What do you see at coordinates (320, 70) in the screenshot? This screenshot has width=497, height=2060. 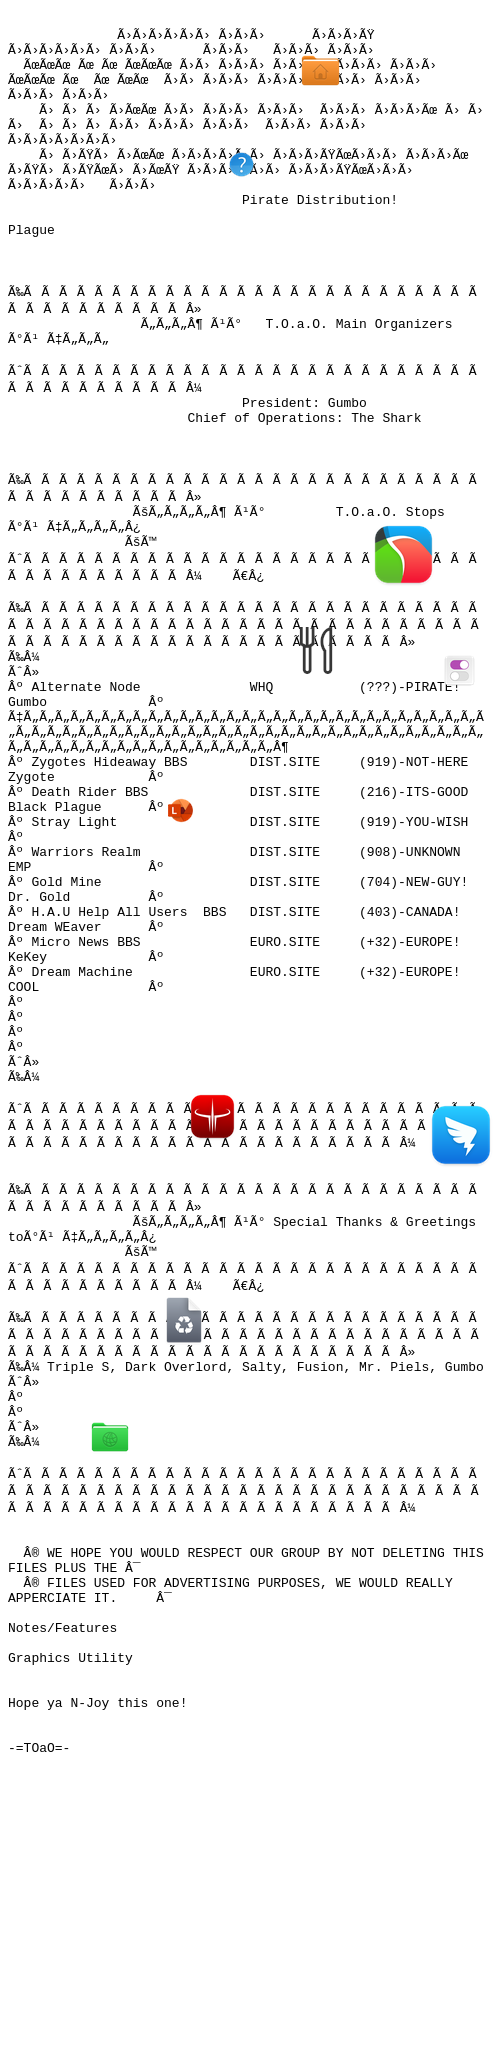 I see `access your home folder` at bounding box center [320, 70].